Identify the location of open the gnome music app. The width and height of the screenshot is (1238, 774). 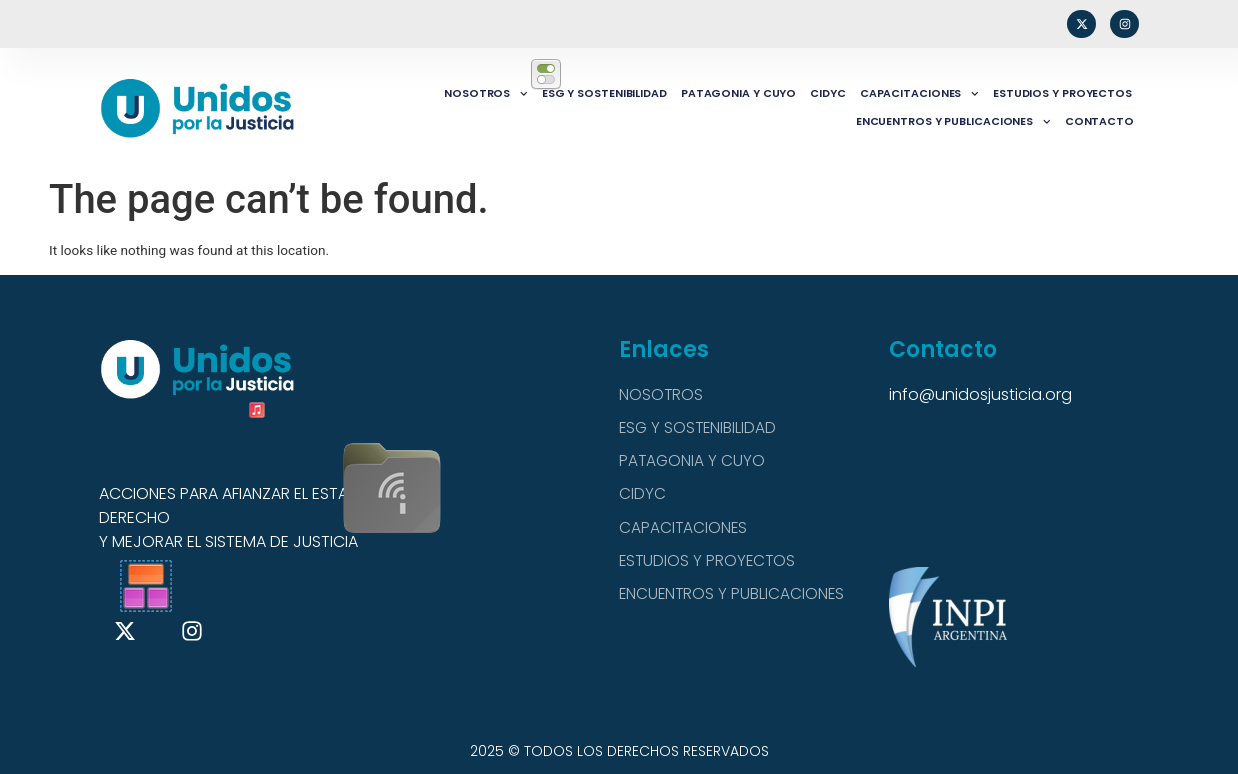
(257, 410).